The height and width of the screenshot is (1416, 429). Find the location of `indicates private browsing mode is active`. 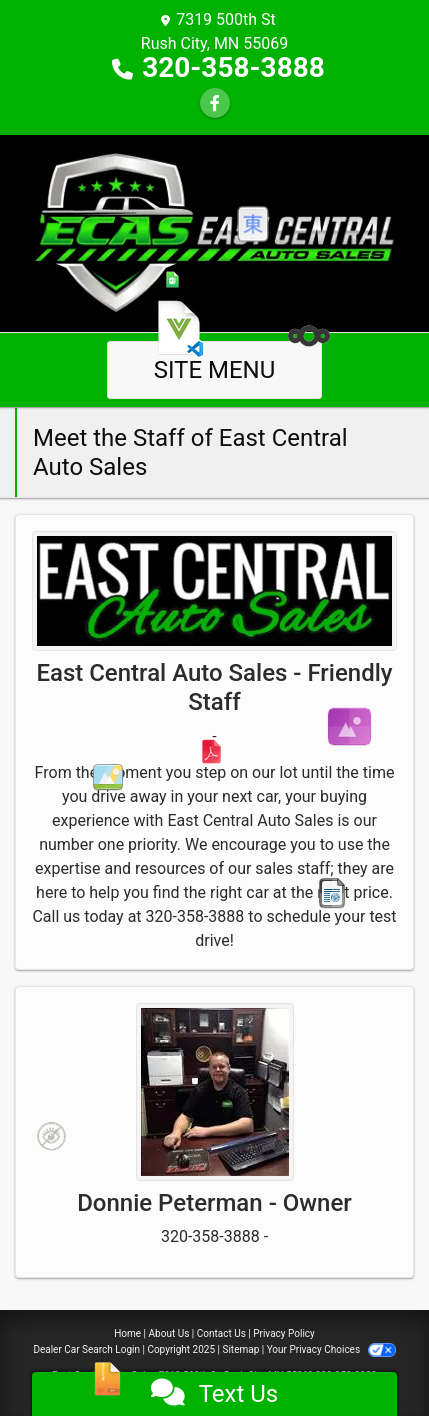

indicates private browsing mode is active is located at coordinates (51, 1136).